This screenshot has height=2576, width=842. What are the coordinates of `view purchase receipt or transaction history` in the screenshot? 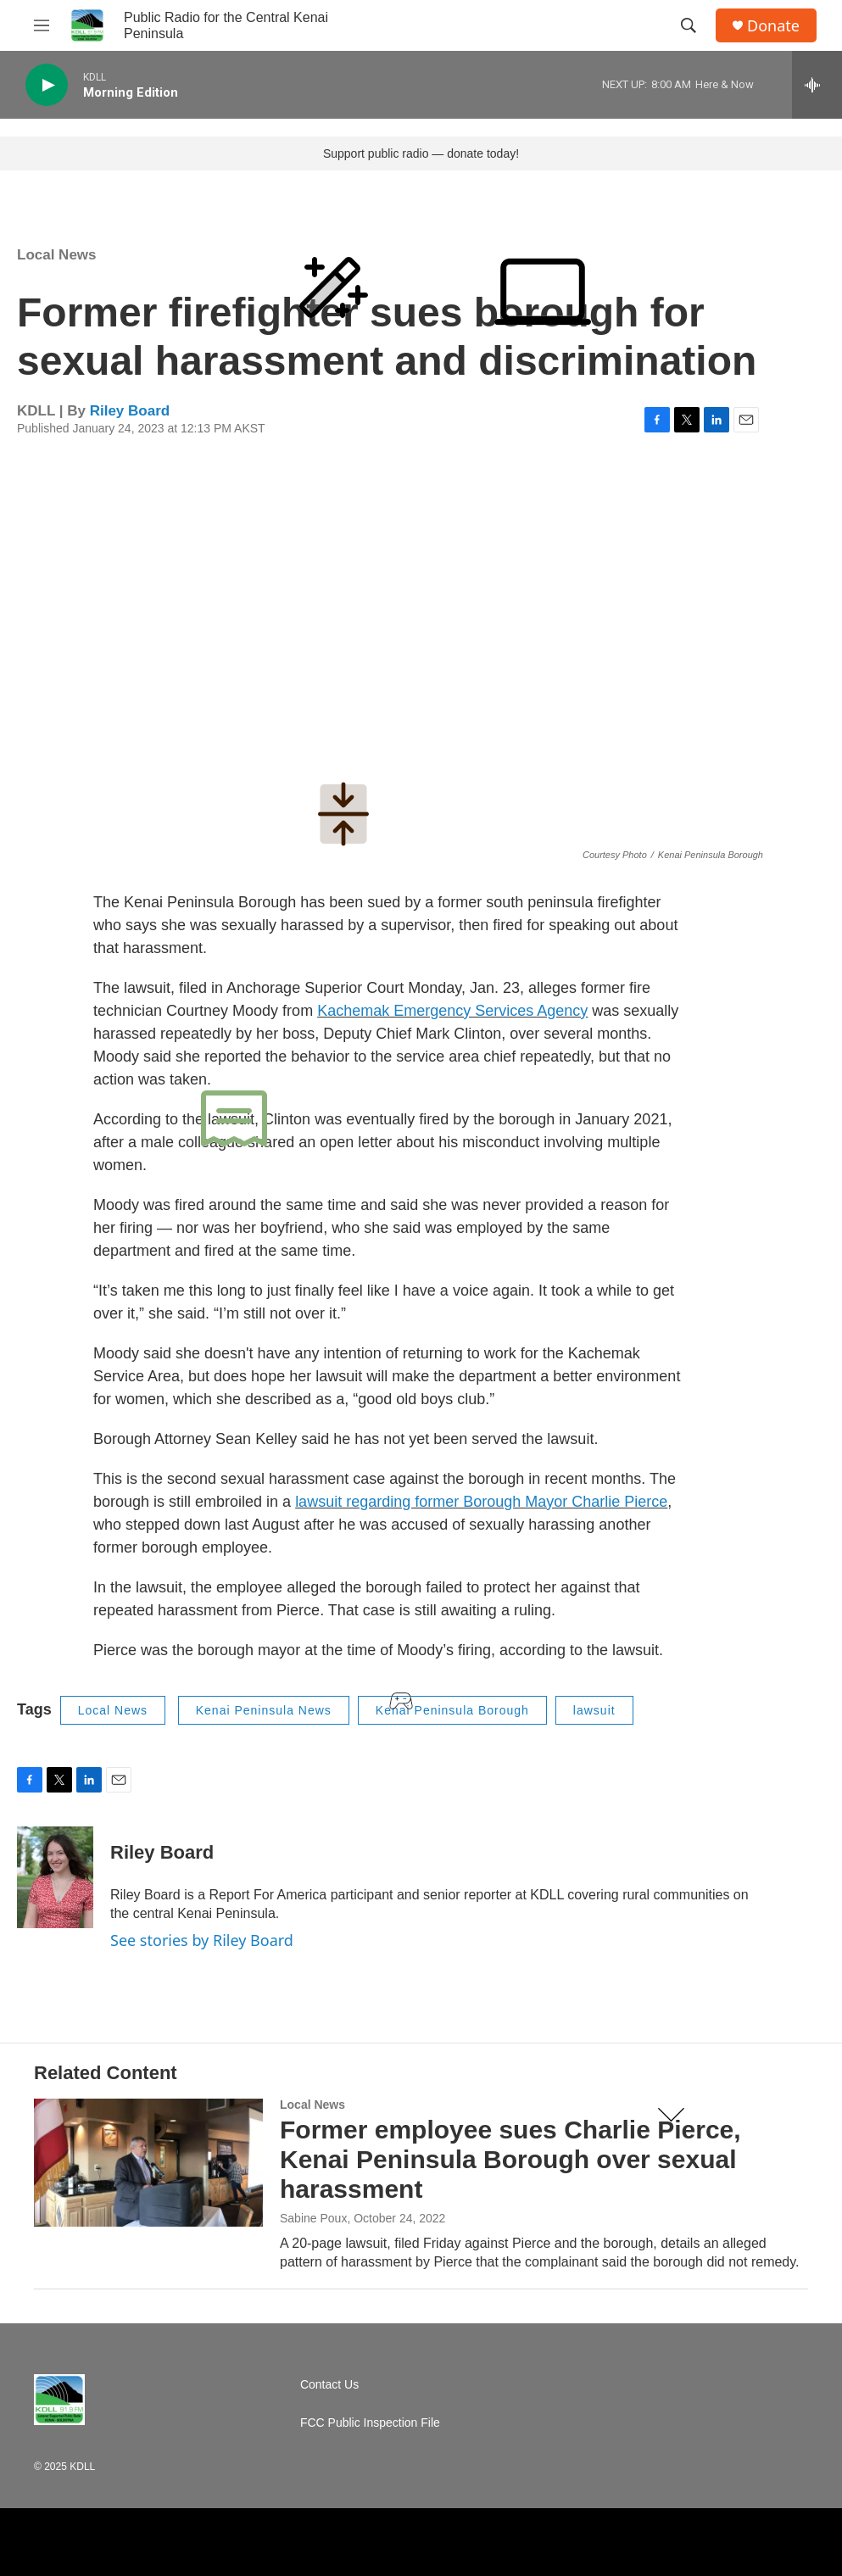 It's located at (234, 1118).